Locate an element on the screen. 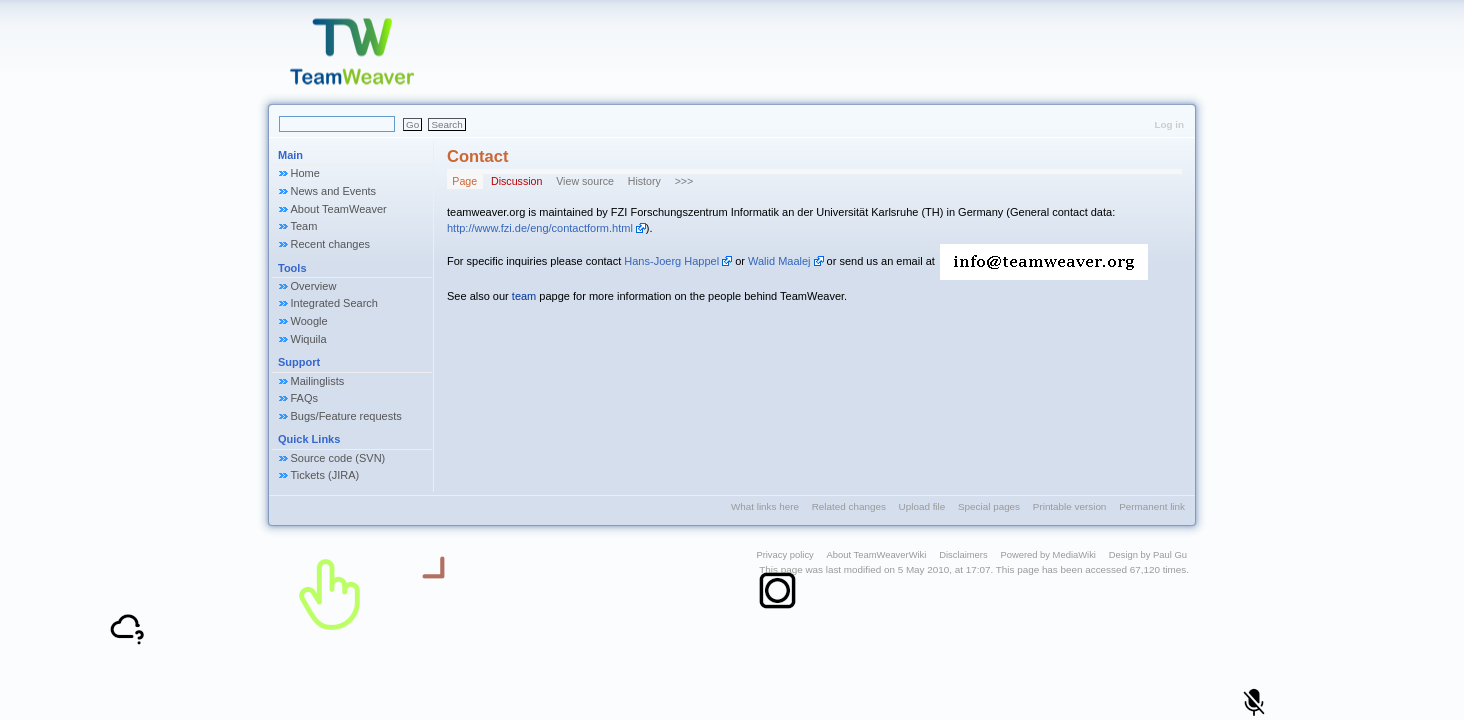  tap or click to interact with an element is located at coordinates (329, 594).